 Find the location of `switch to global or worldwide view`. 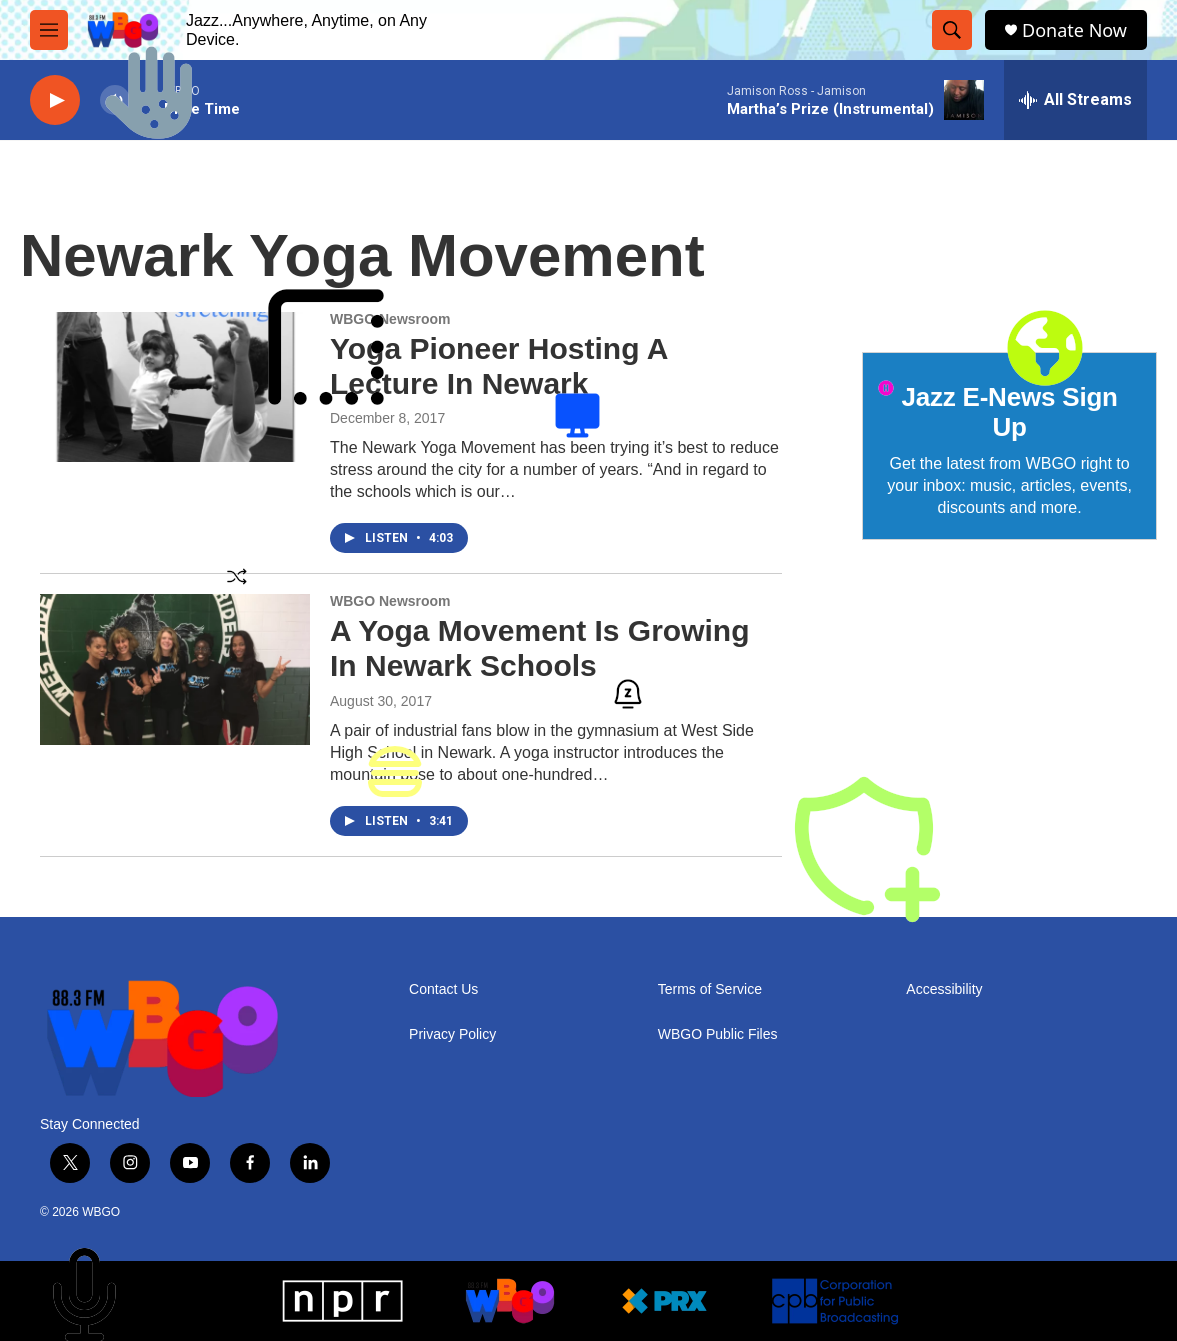

switch to global or worldwide view is located at coordinates (1045, 348).